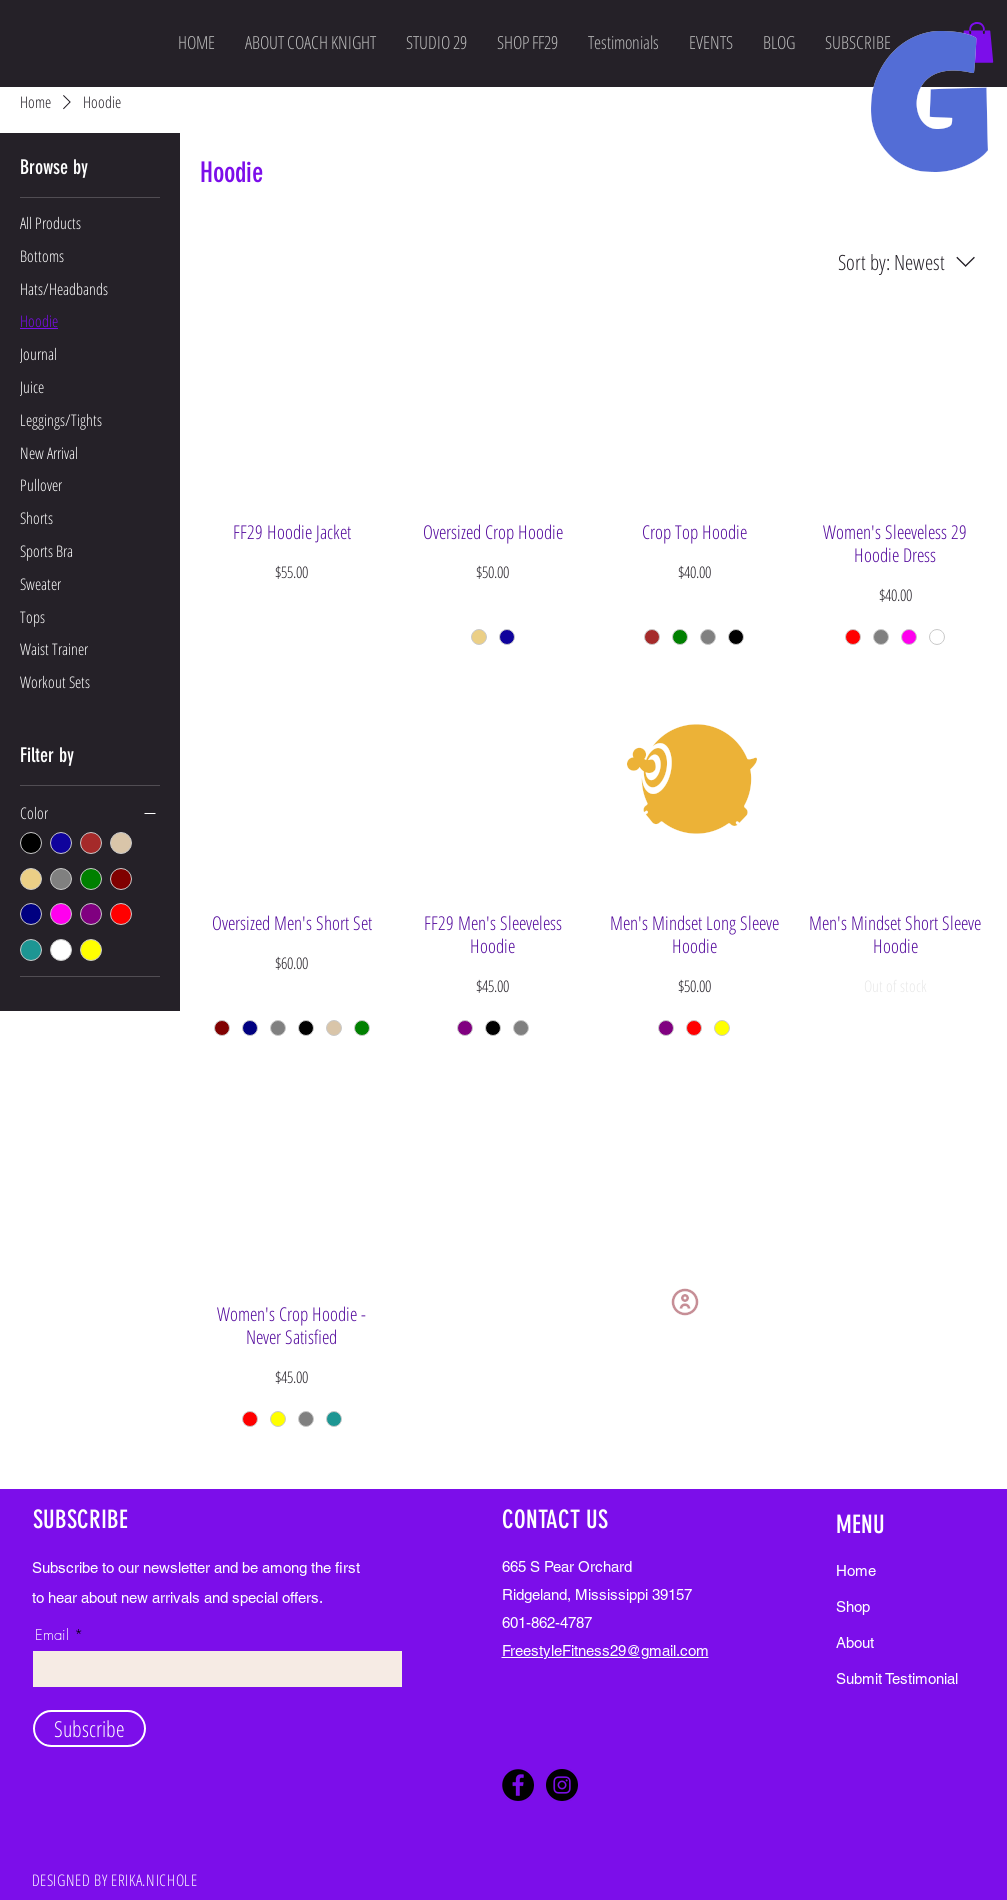  Describe the element at coordinates (929, 101) in the screenshot. I see `open the Grocy app` at that location.